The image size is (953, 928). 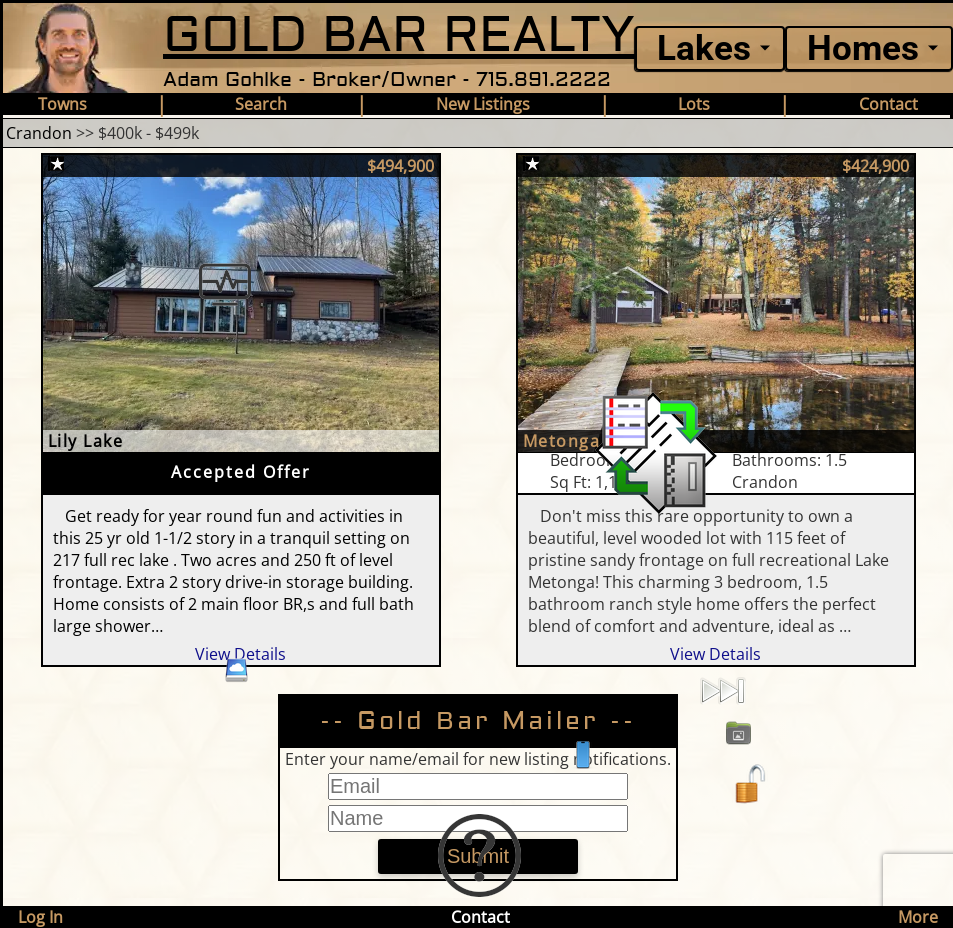 What do you see at coordinates (583, 755) in the screenshot?
I see `iPhone 15 Pro device connected` at bounding box center [583, 755].